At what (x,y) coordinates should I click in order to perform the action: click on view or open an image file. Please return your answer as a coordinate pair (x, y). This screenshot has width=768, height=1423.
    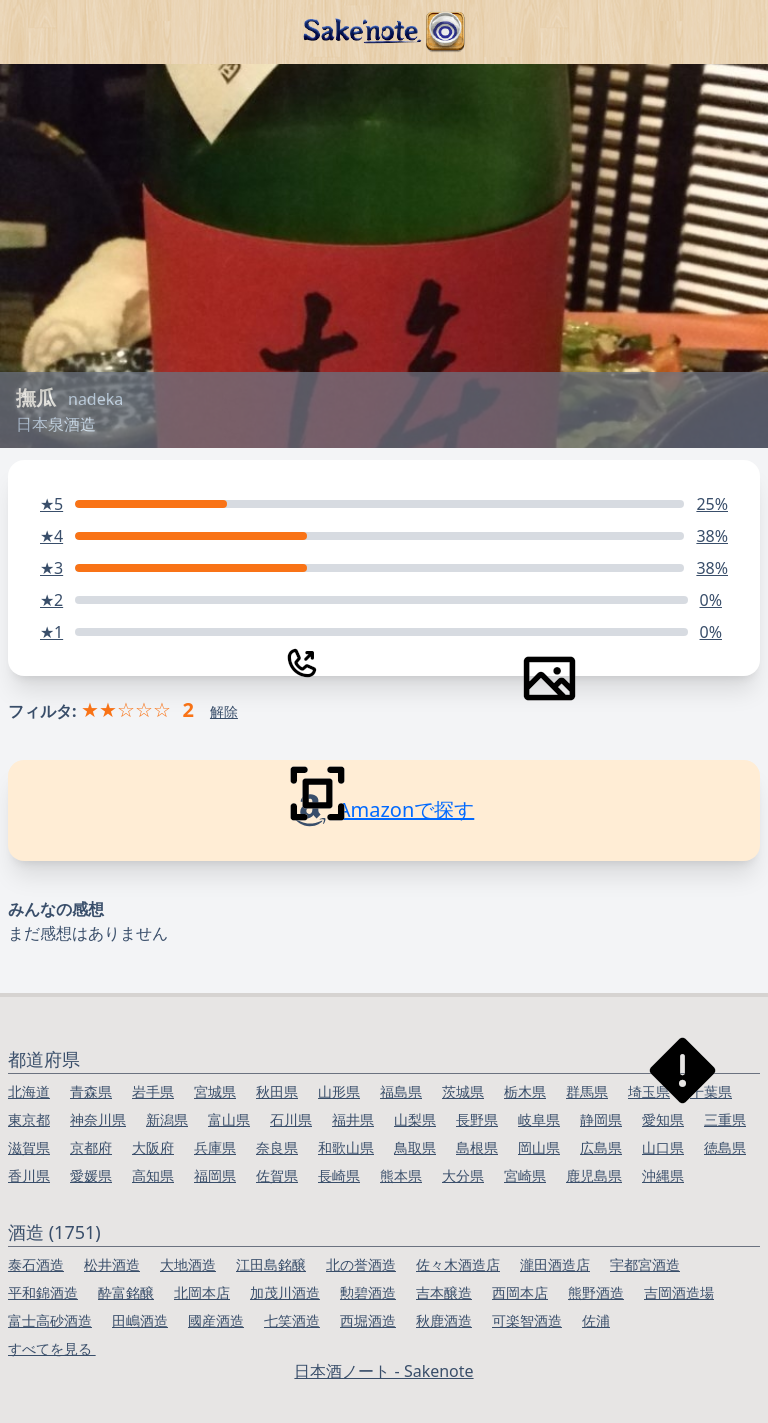
    Looking at the image, I should click on (549, 678).